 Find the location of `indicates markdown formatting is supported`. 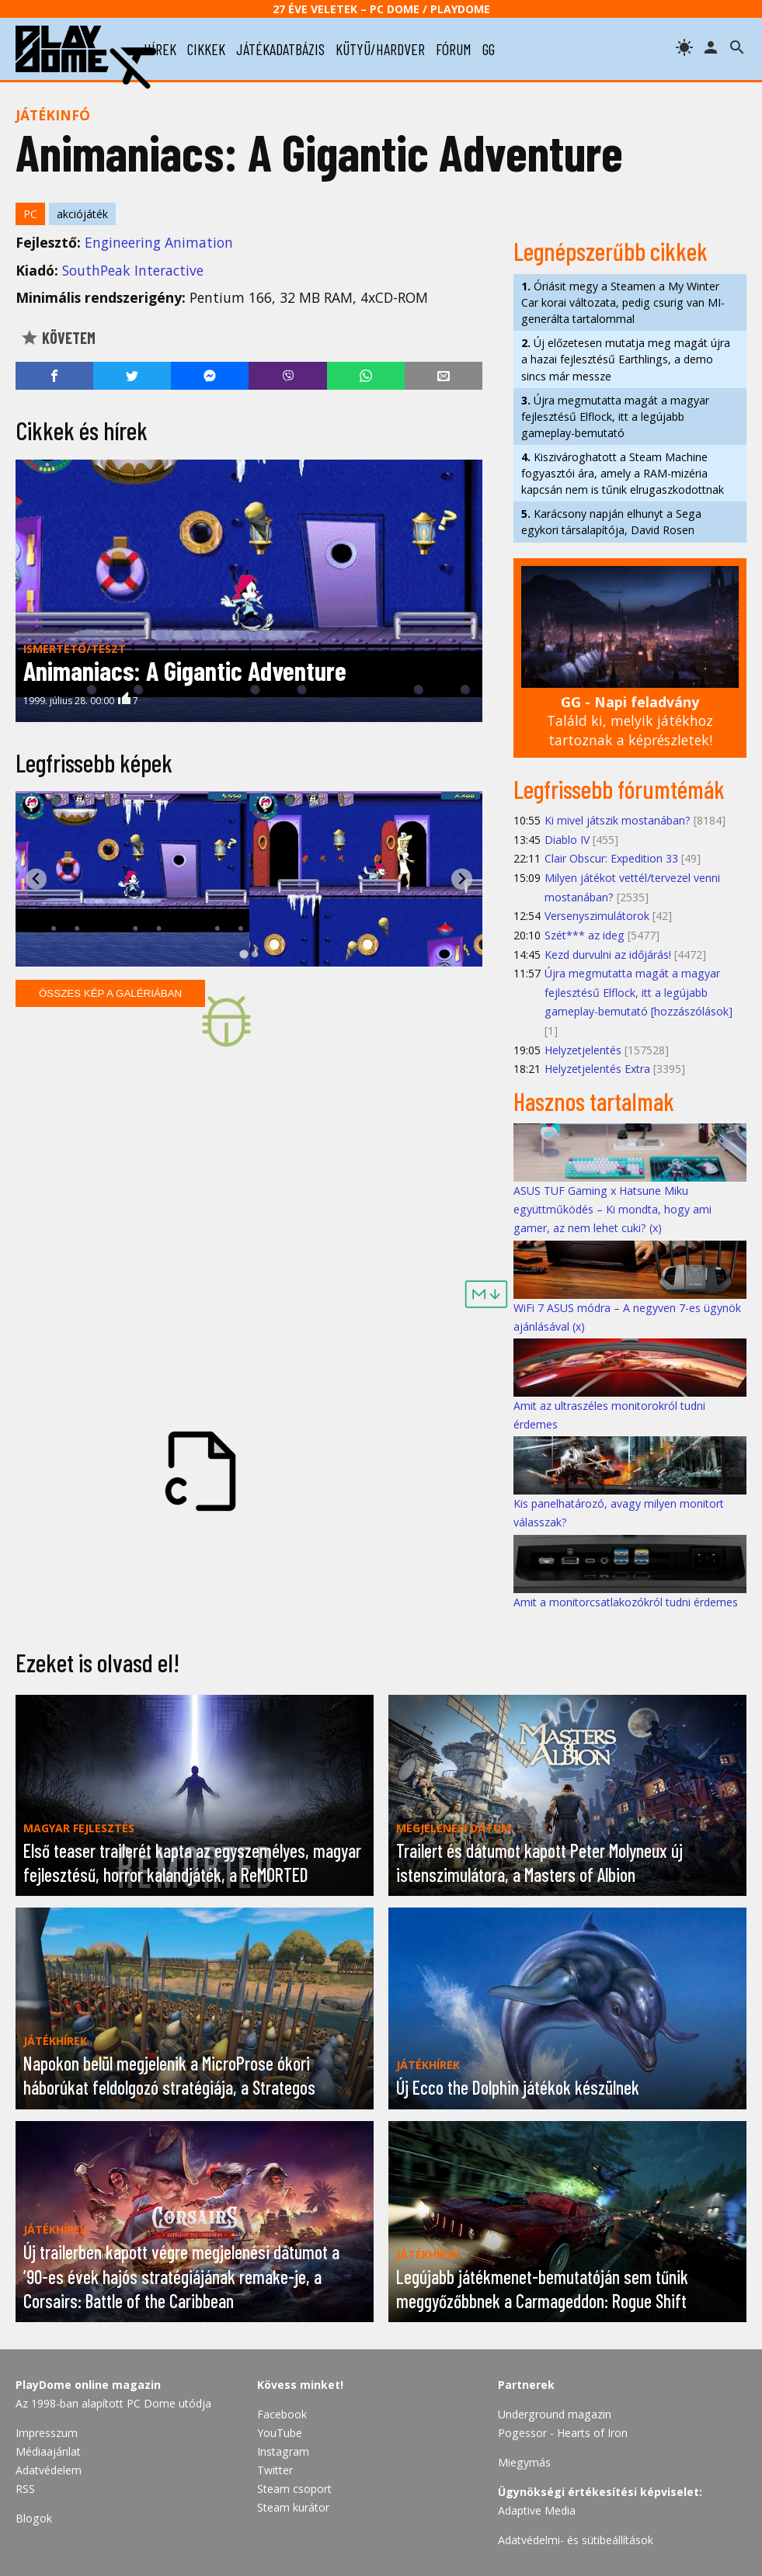

indicates markdown formatting is supported is located at coordinates (486, 1294).